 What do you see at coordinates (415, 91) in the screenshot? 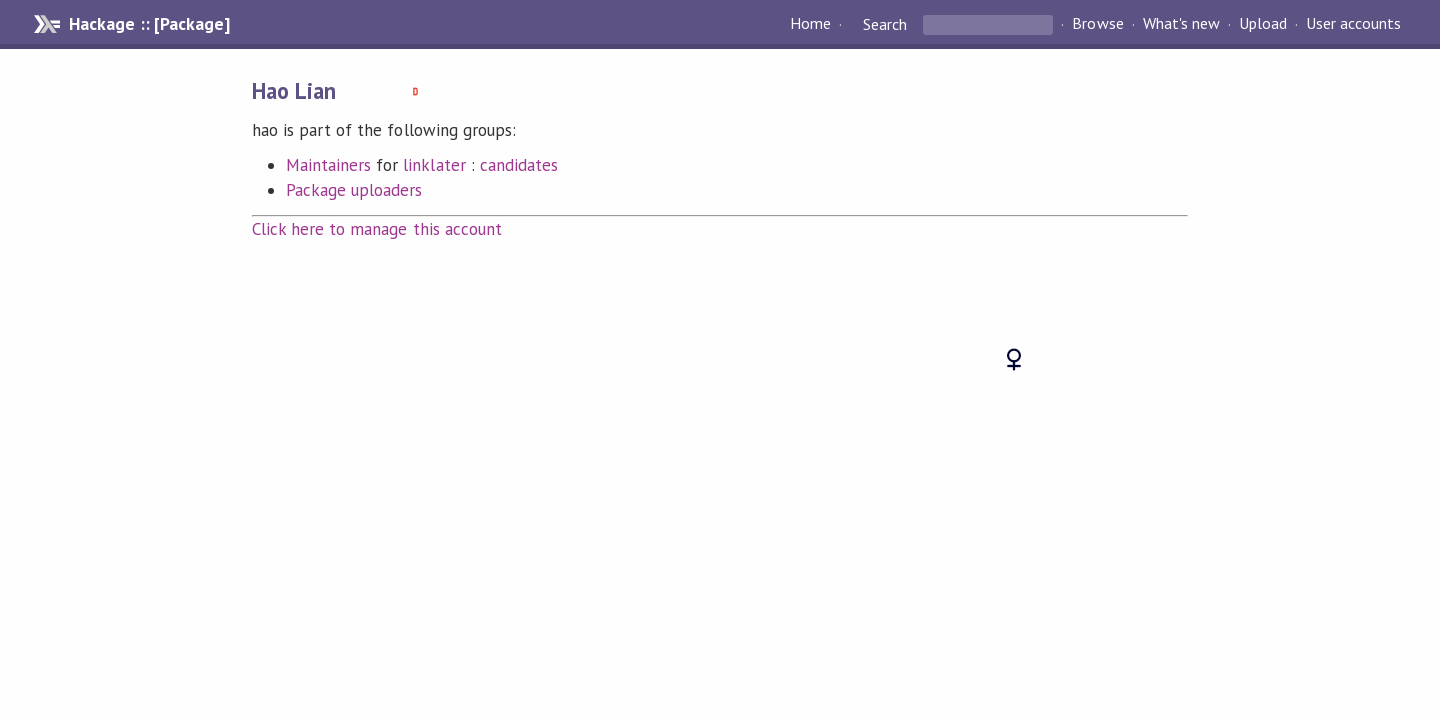
I see `indicates a "D" grade or rating` at bounding box center [415, 91].